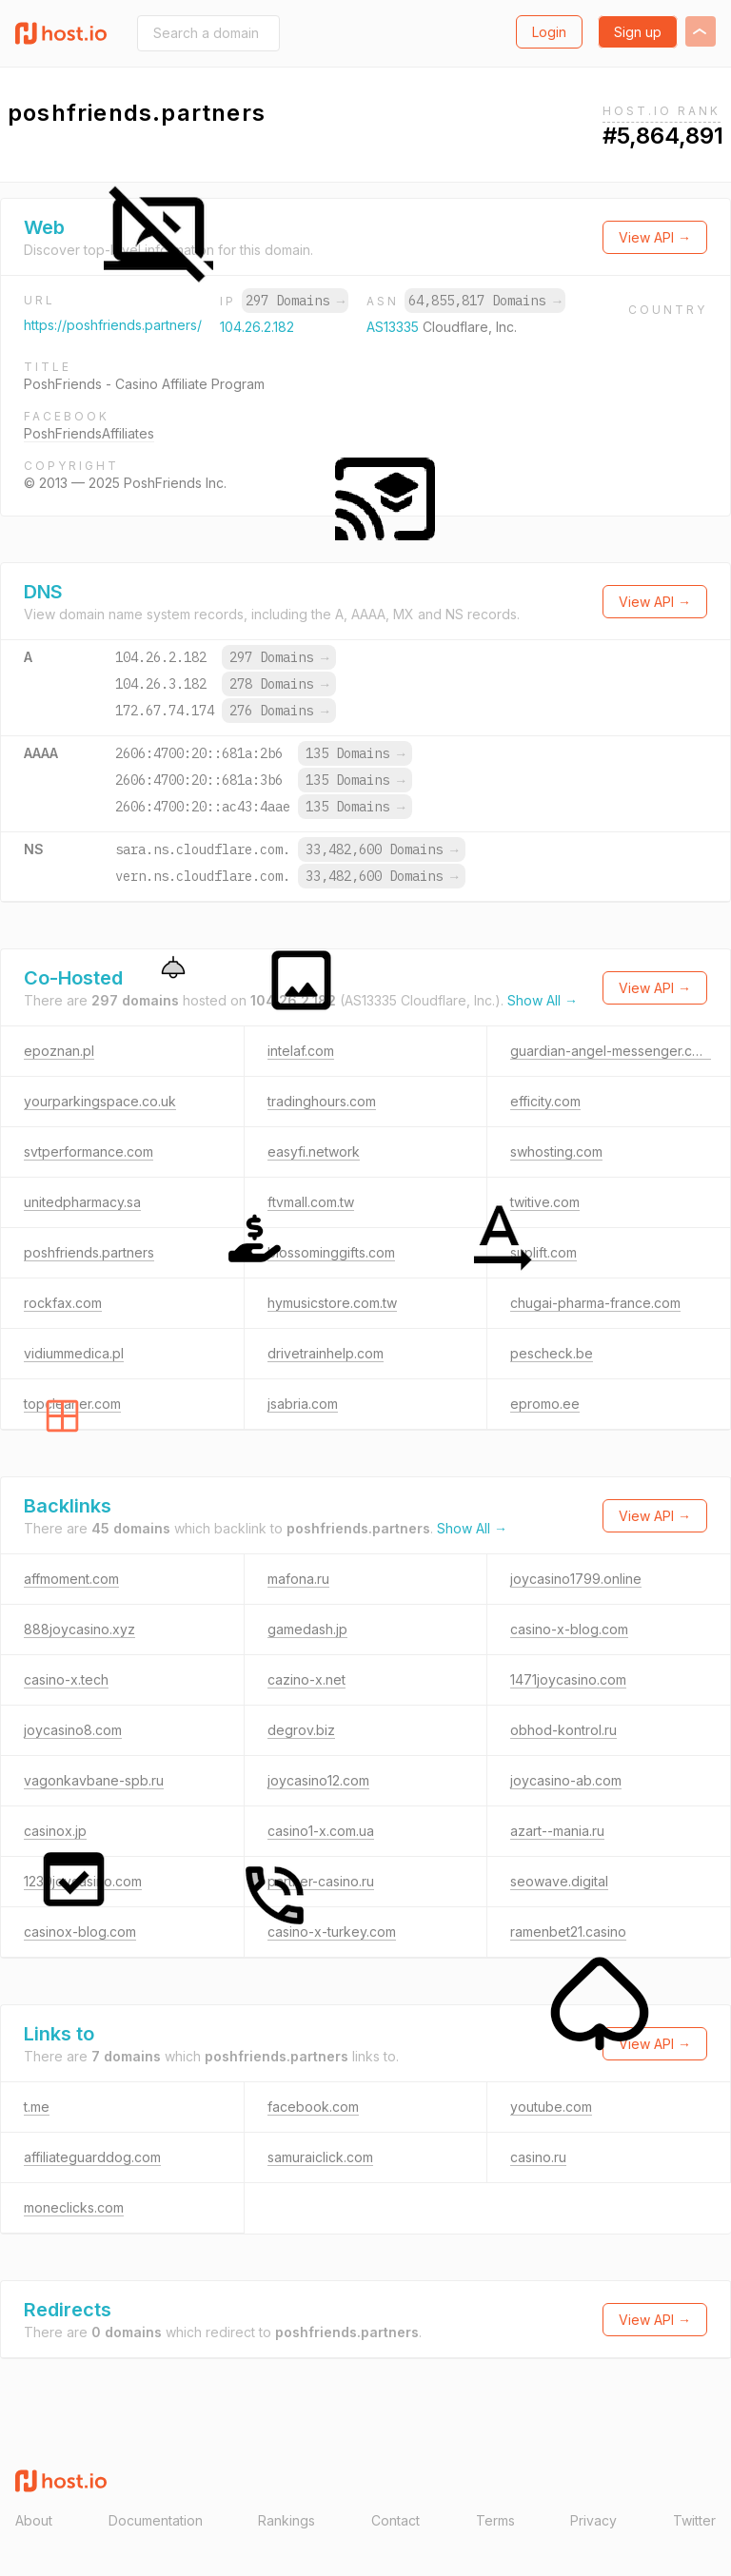 The width and height of the screenshot is (731, 2576). What do you see at coordinates (385, 498) in the screenshot?
I see `cast or share educational content to a display` at bounding box center [385, 498].